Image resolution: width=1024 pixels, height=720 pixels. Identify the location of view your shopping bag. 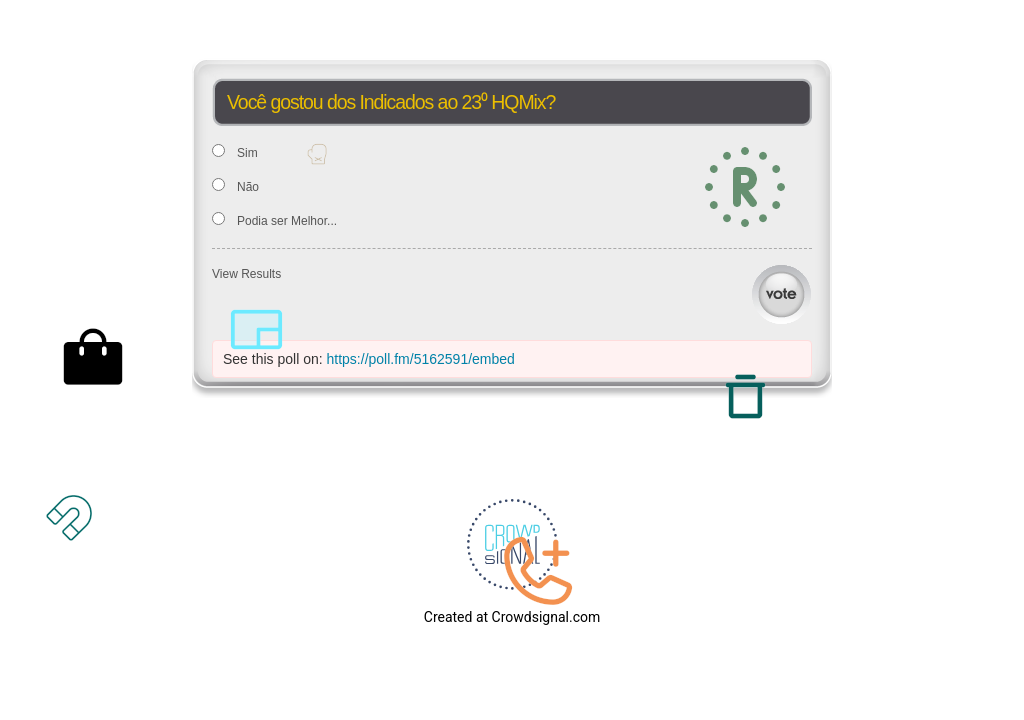
(93, 360).